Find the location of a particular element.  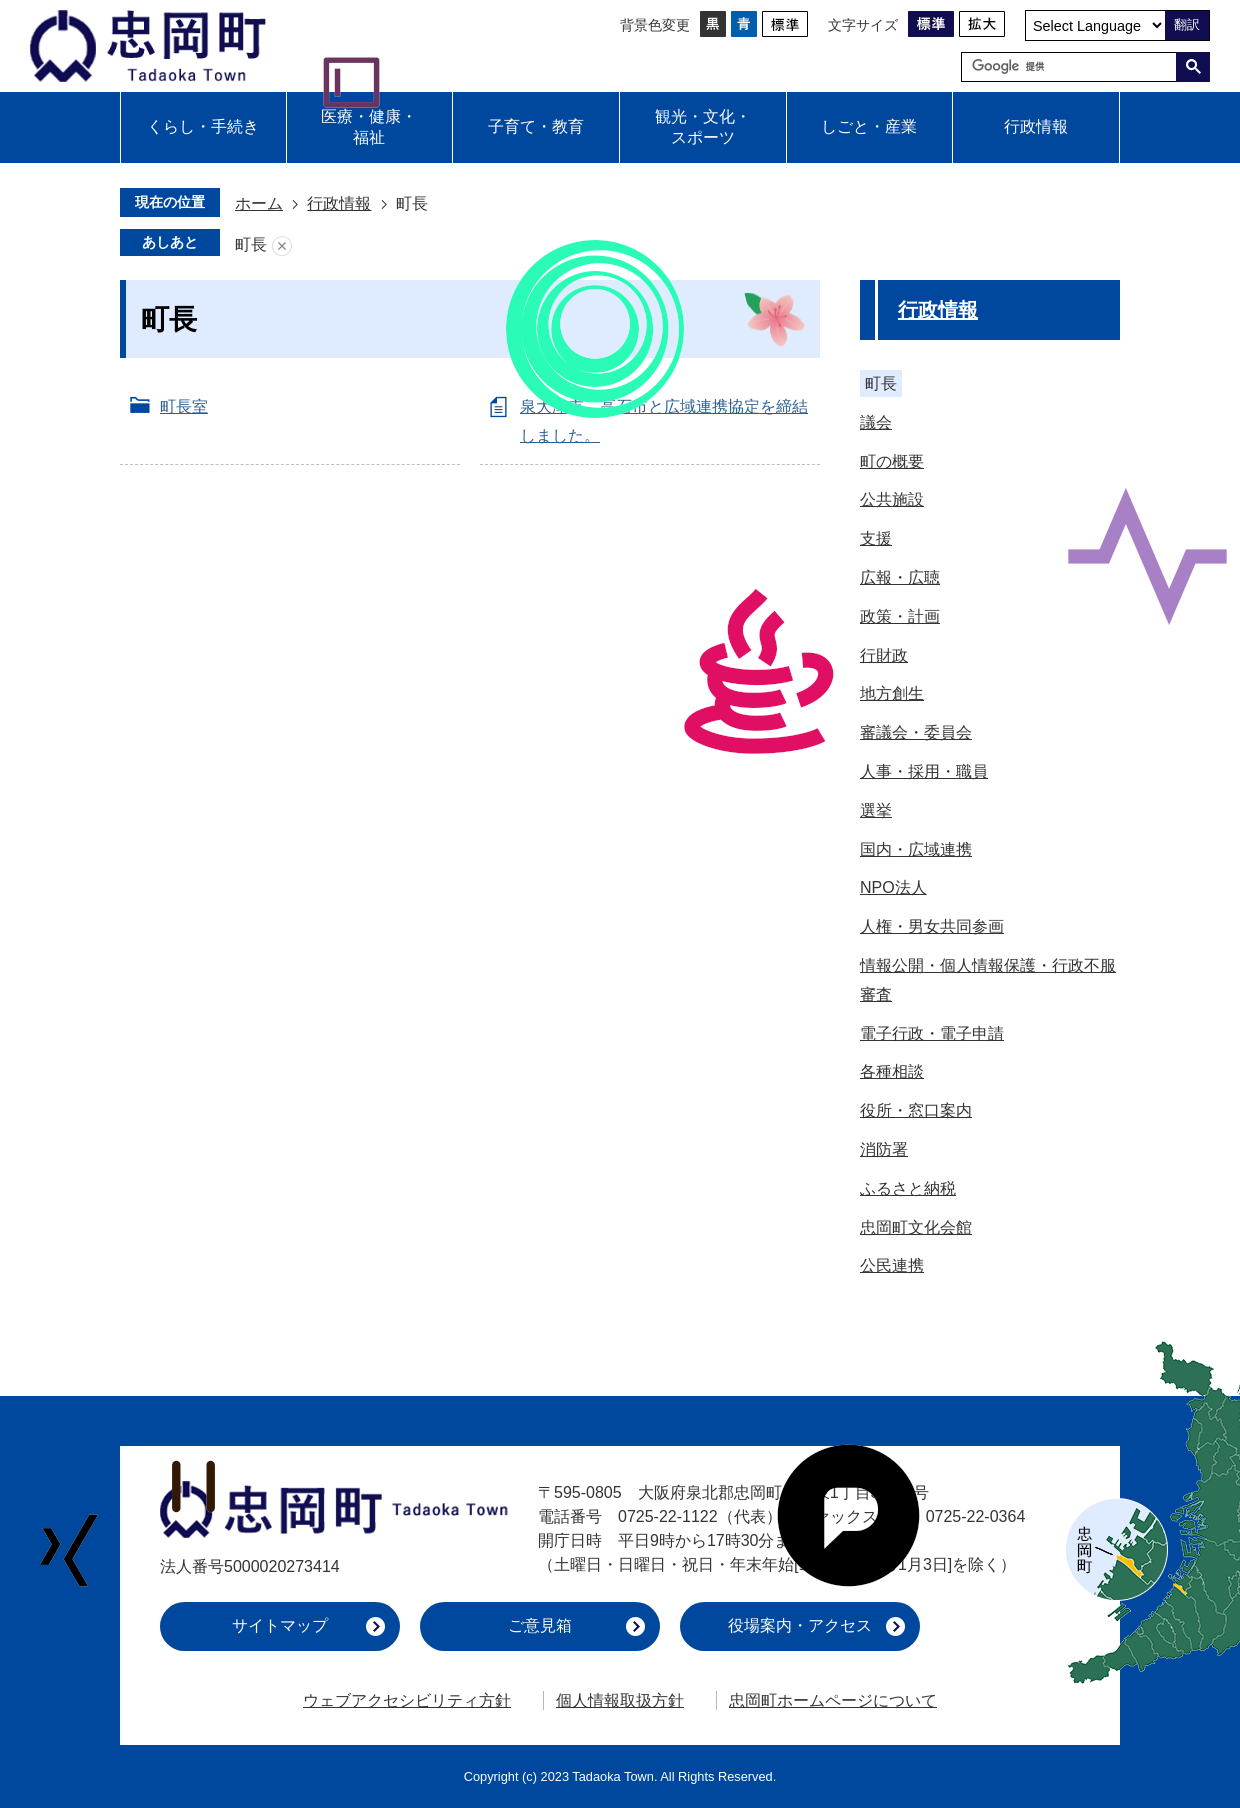

indicates java programming language or technology is located at coordinates (760, 677).